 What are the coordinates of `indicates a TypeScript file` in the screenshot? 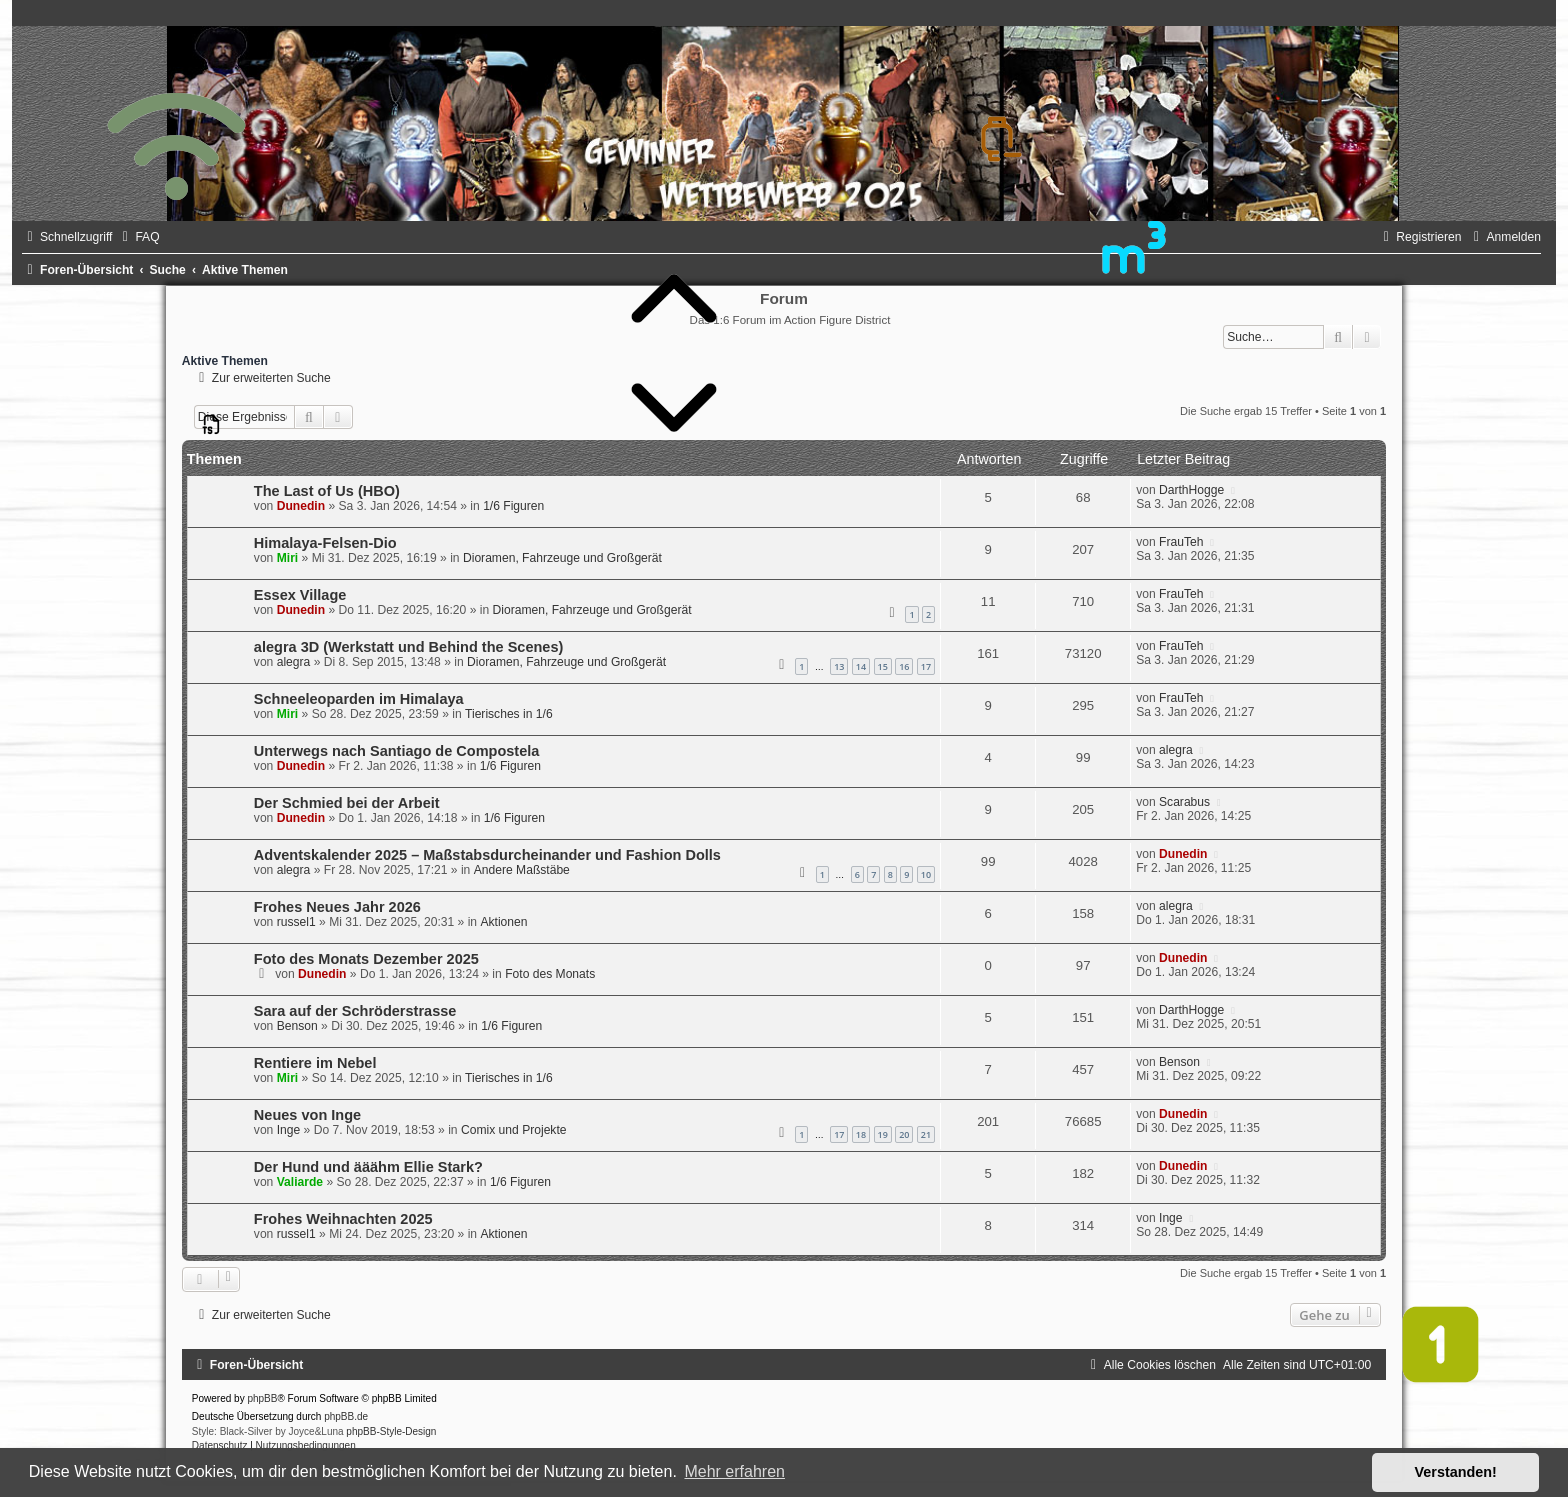 It's located at (211, 424).